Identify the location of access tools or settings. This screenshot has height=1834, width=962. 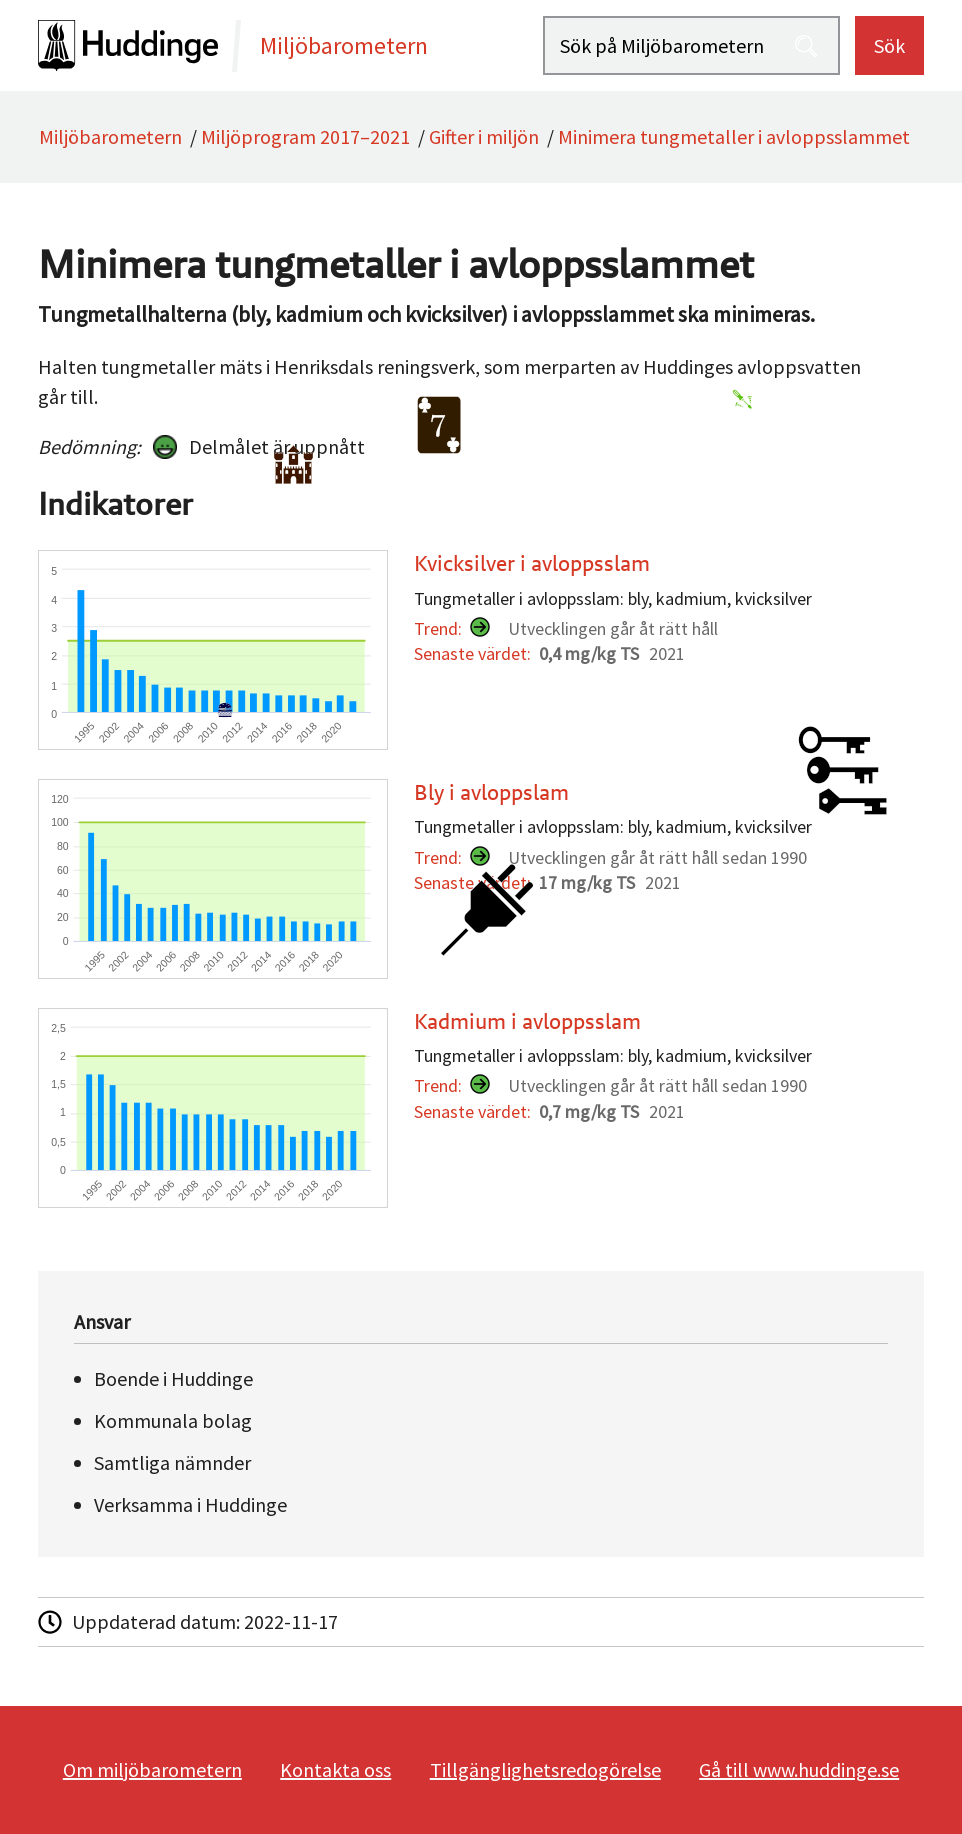
(742, 399).